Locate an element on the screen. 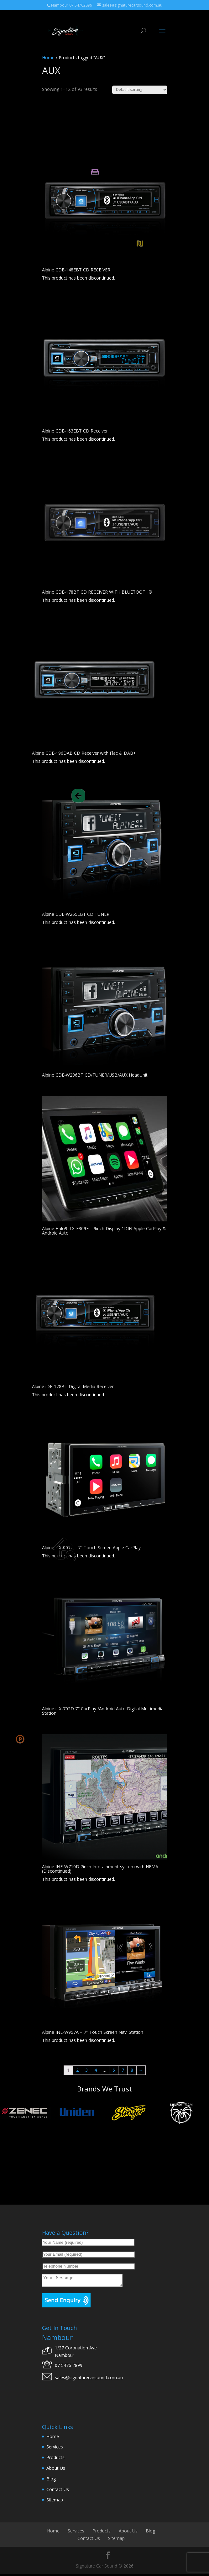 Image resolution: width=209 pixels, height=2576 pixels. indicates item number 8 in a list or sequence is located at coordinates (61, 1123).